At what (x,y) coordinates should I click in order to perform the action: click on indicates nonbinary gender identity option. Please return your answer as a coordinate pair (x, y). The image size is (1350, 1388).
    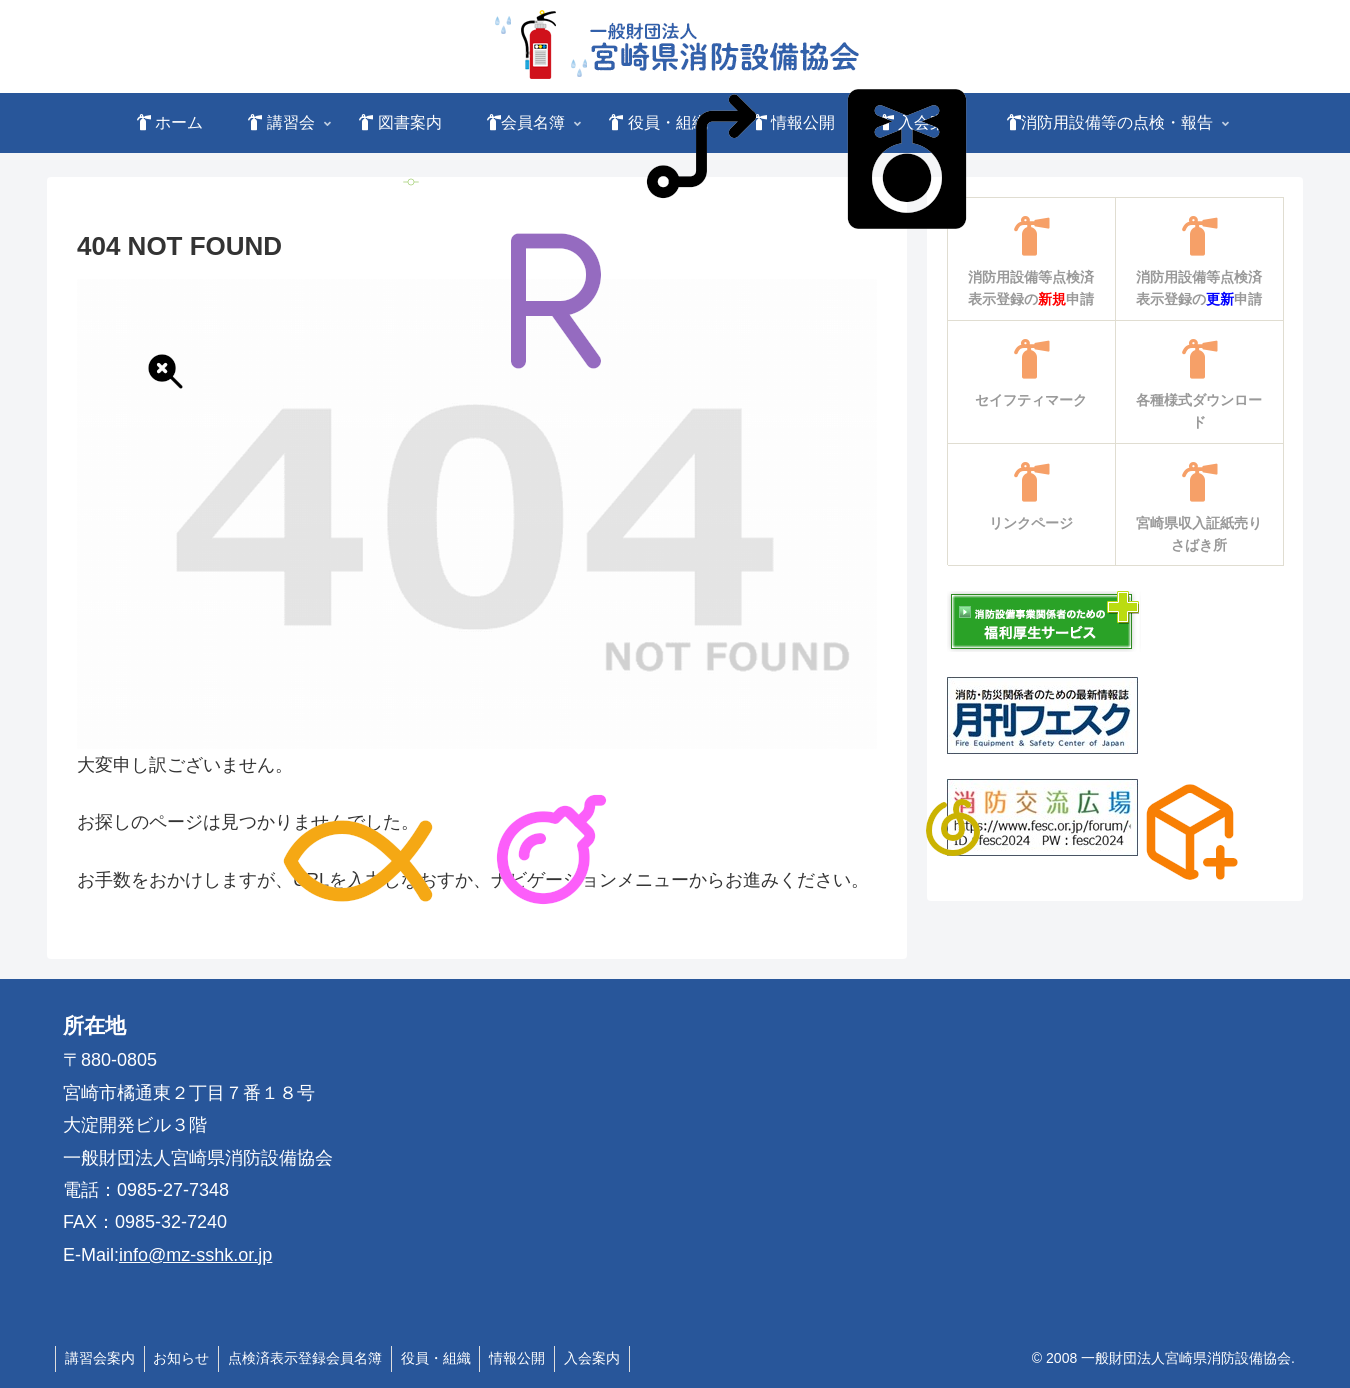
    Looking at the image, I should click on (907, 159).